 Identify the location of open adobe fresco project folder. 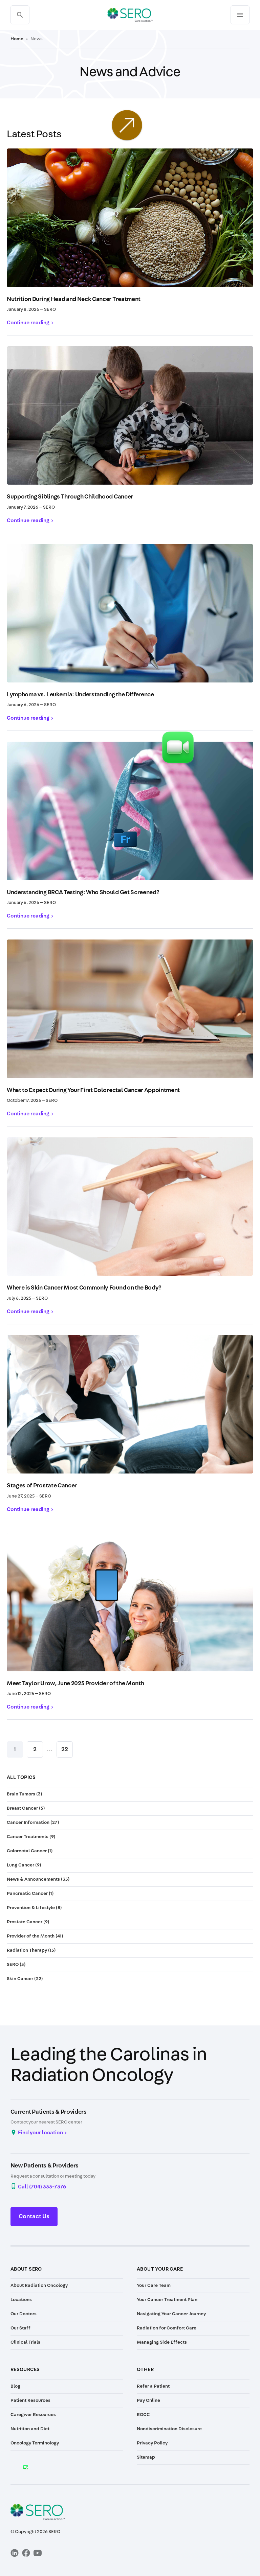
(125, 838).